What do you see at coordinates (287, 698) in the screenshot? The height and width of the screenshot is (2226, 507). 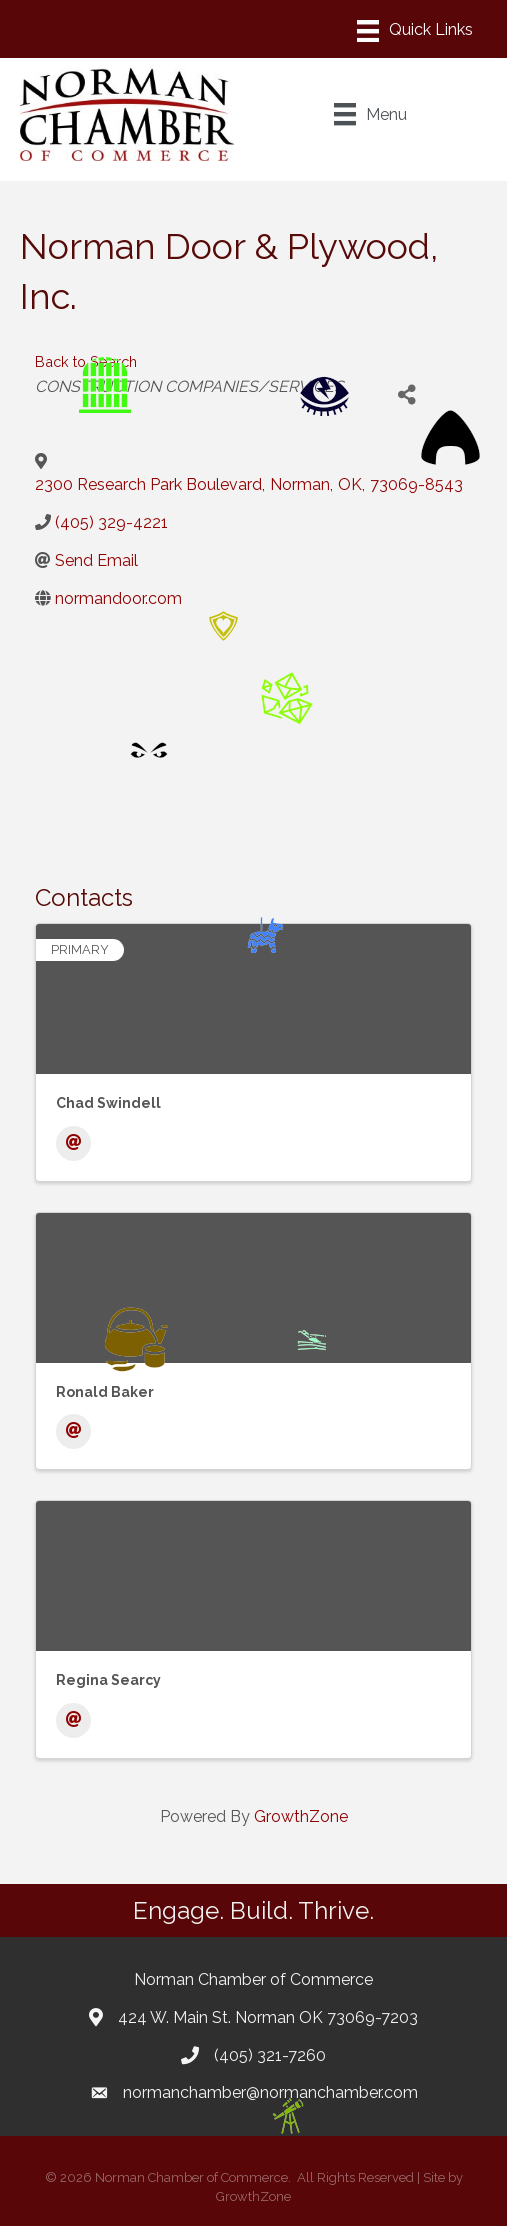 I see `view your gem balance or currency` at bounding box center [287, 698].